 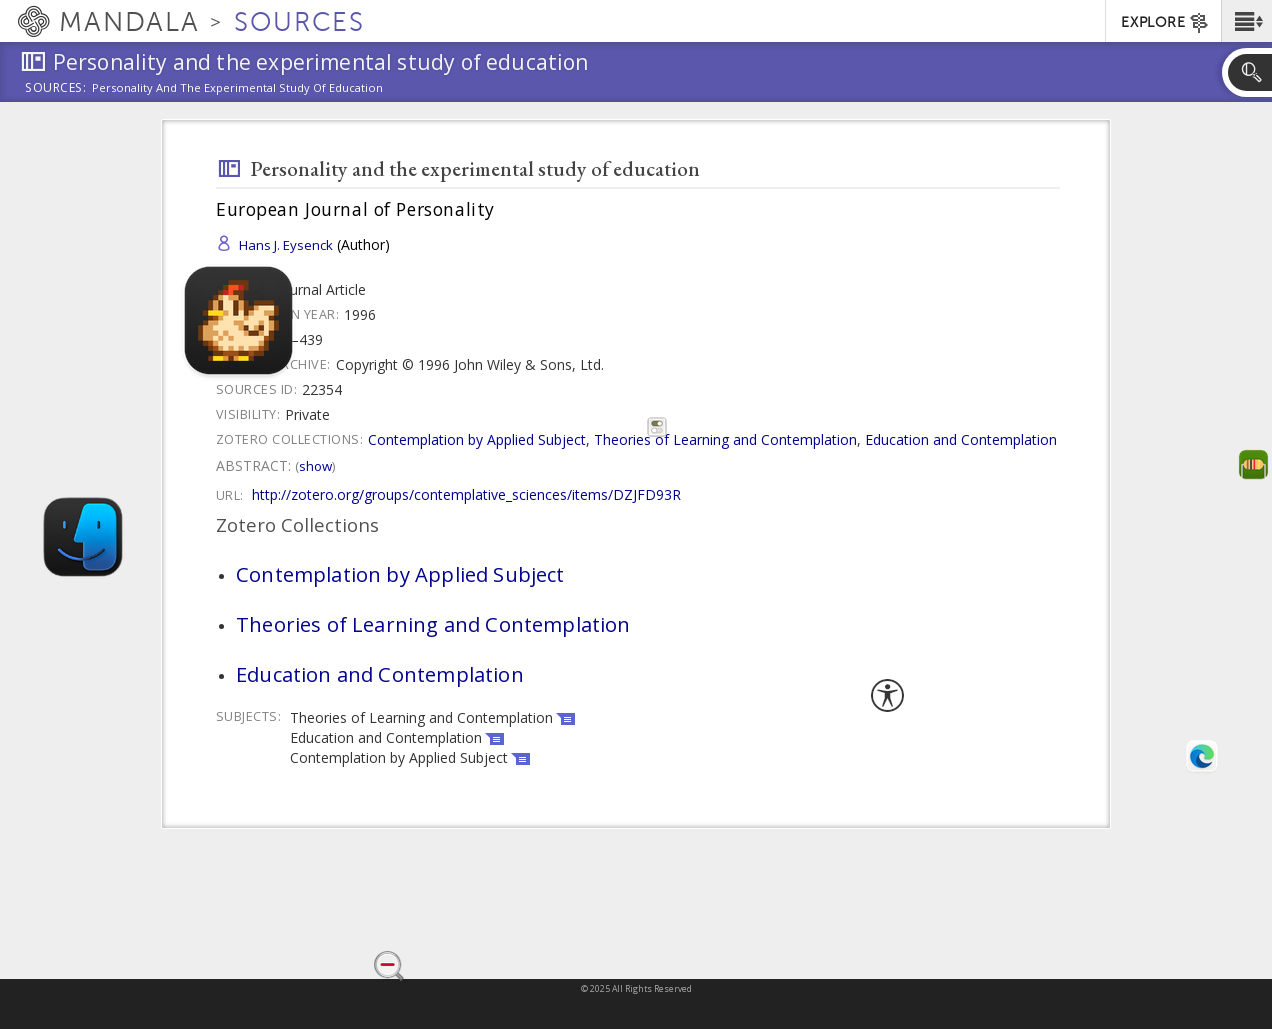 I want to click on access accessibility settings, so click(x=887, y=695).